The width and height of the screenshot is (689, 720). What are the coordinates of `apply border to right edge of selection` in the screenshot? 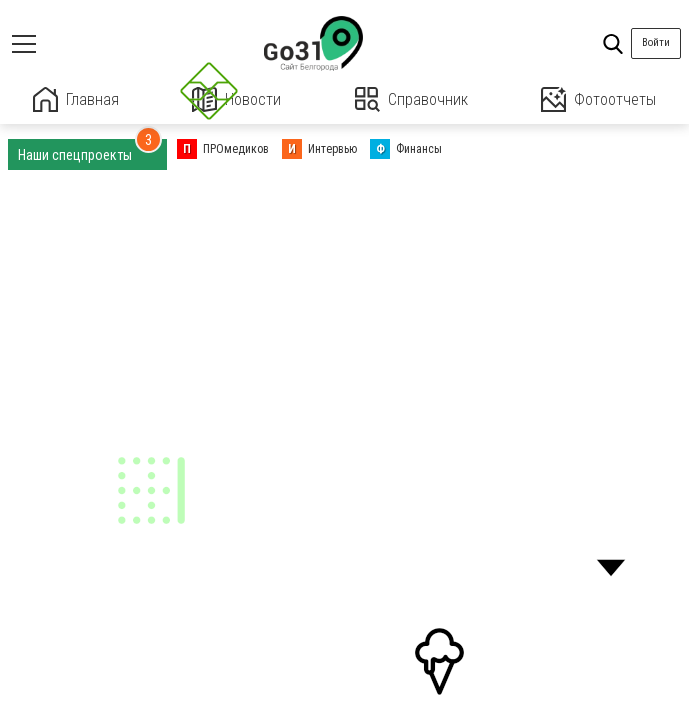 It's located at (151, 490).